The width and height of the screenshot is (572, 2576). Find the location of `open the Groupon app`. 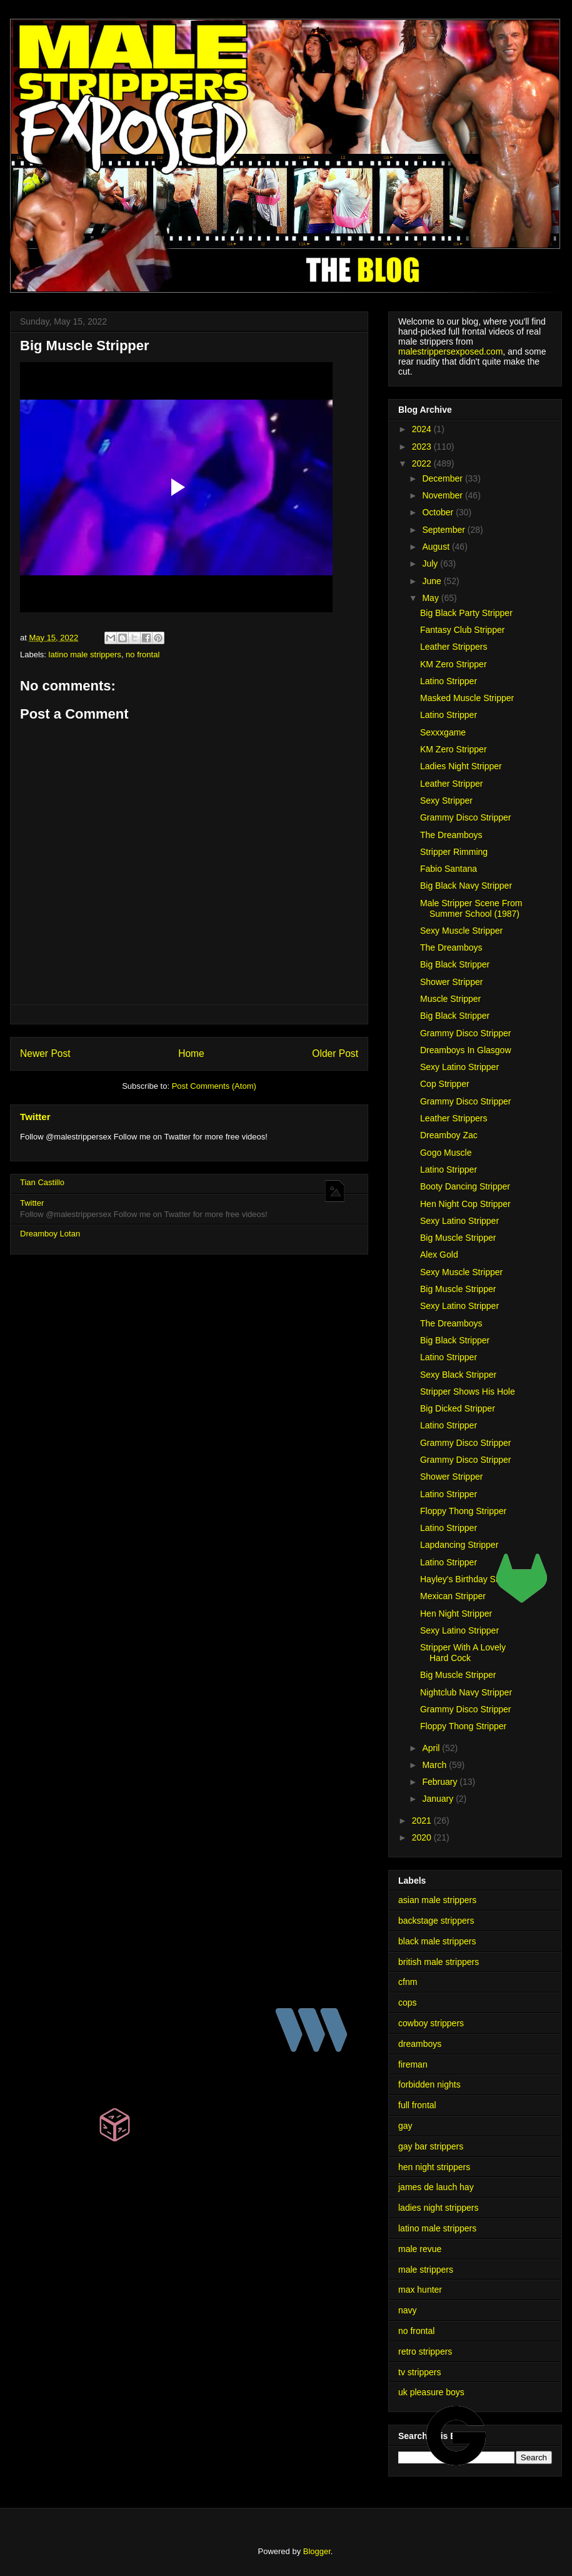

open the Groupon app is located at coordinates (456, 2435).